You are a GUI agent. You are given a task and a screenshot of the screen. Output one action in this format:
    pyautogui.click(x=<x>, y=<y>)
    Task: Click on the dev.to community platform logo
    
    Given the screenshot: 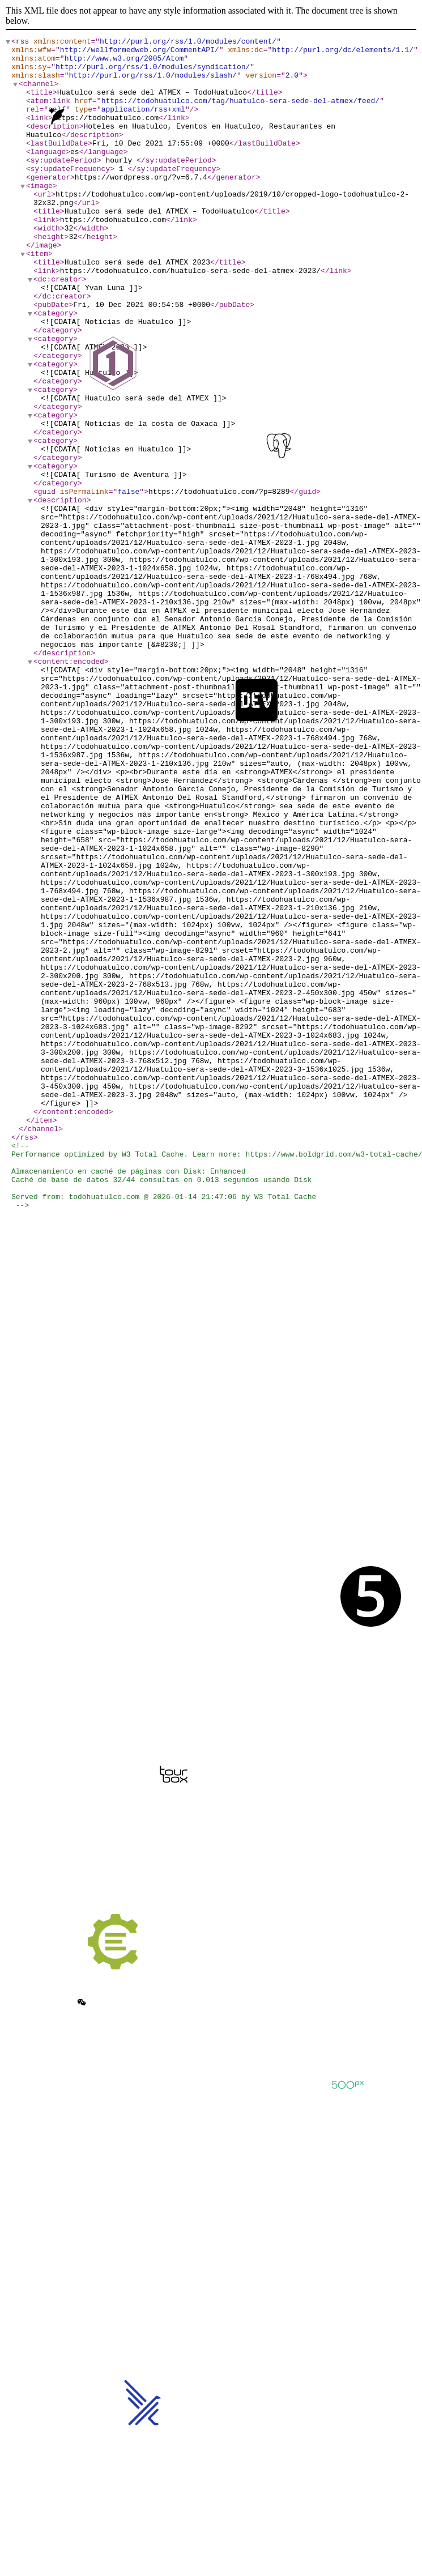 What is the action you would take?
    pyautogui.click(x=257, y=700)
    